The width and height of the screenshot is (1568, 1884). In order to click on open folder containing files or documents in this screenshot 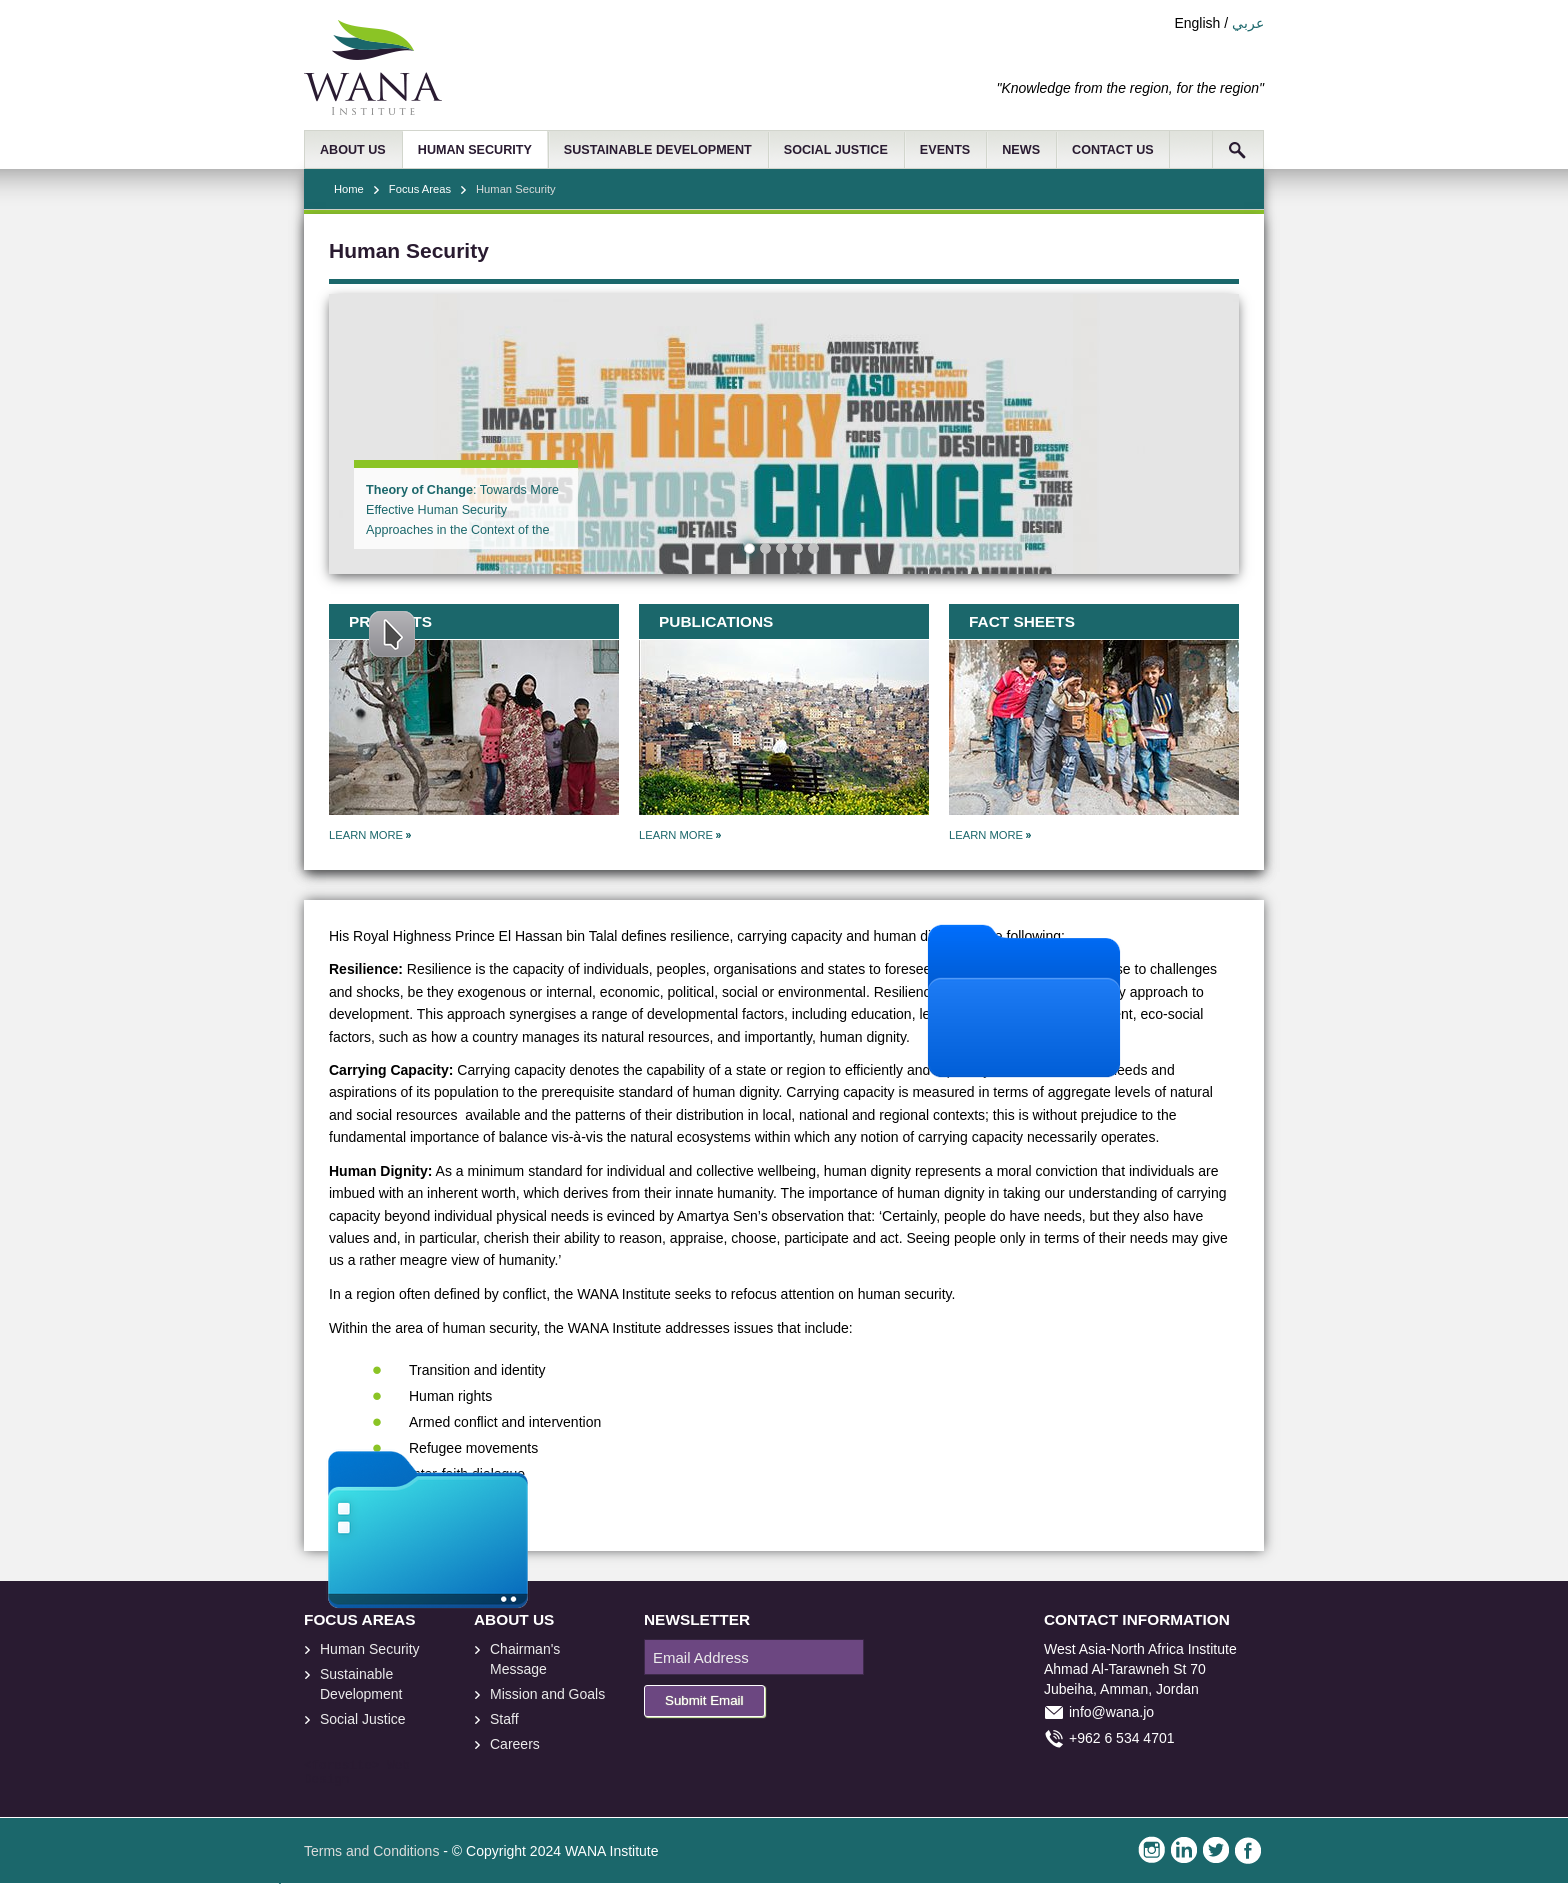, I will do `click(1024, 1001)`.